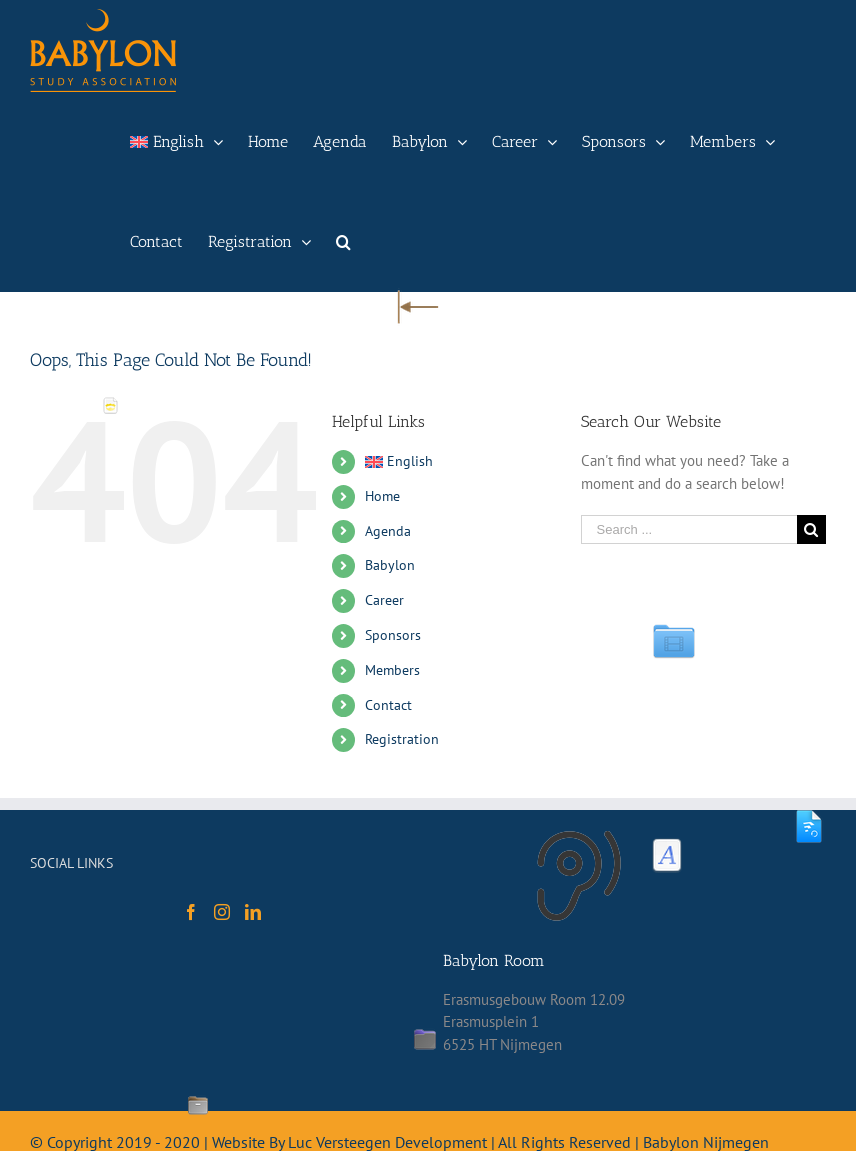 This screenshot has width=856, height=1151. I want to click on go to the first item in a list or sequence, so click(418, 307).